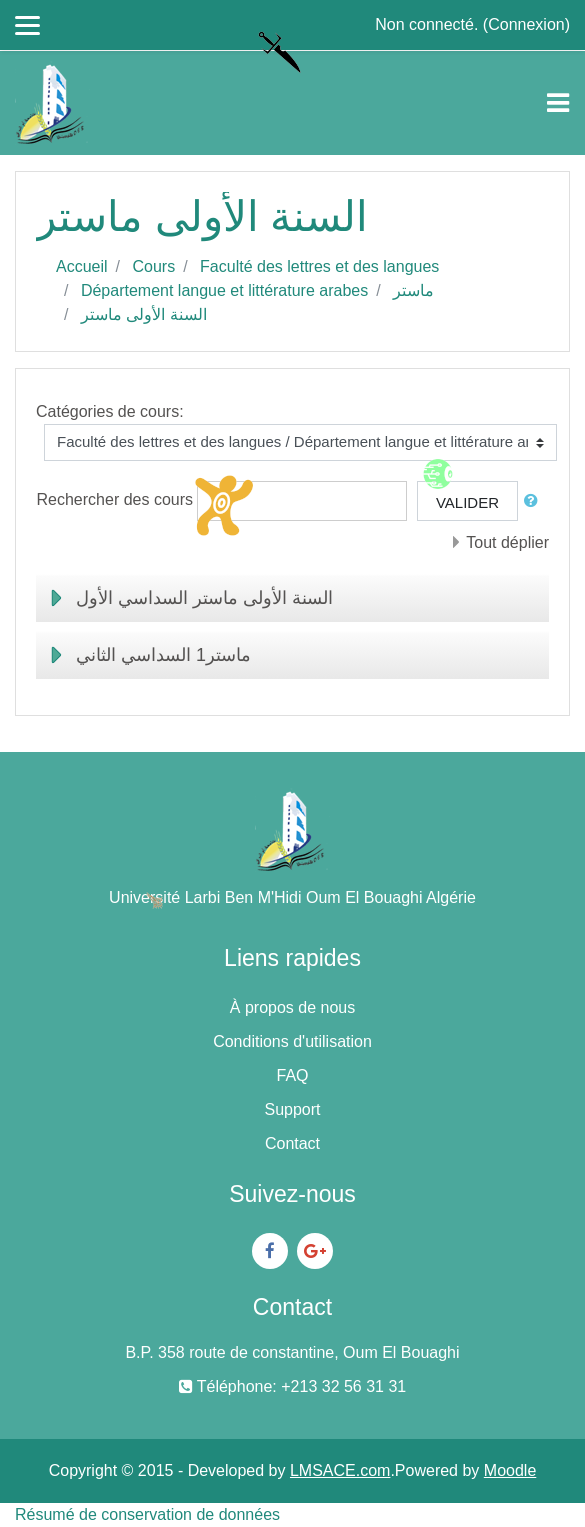  What do you see at coordinates (154, 900) in the screenshot?
I see `activate web spit ability` at bounding box center [154, 900].